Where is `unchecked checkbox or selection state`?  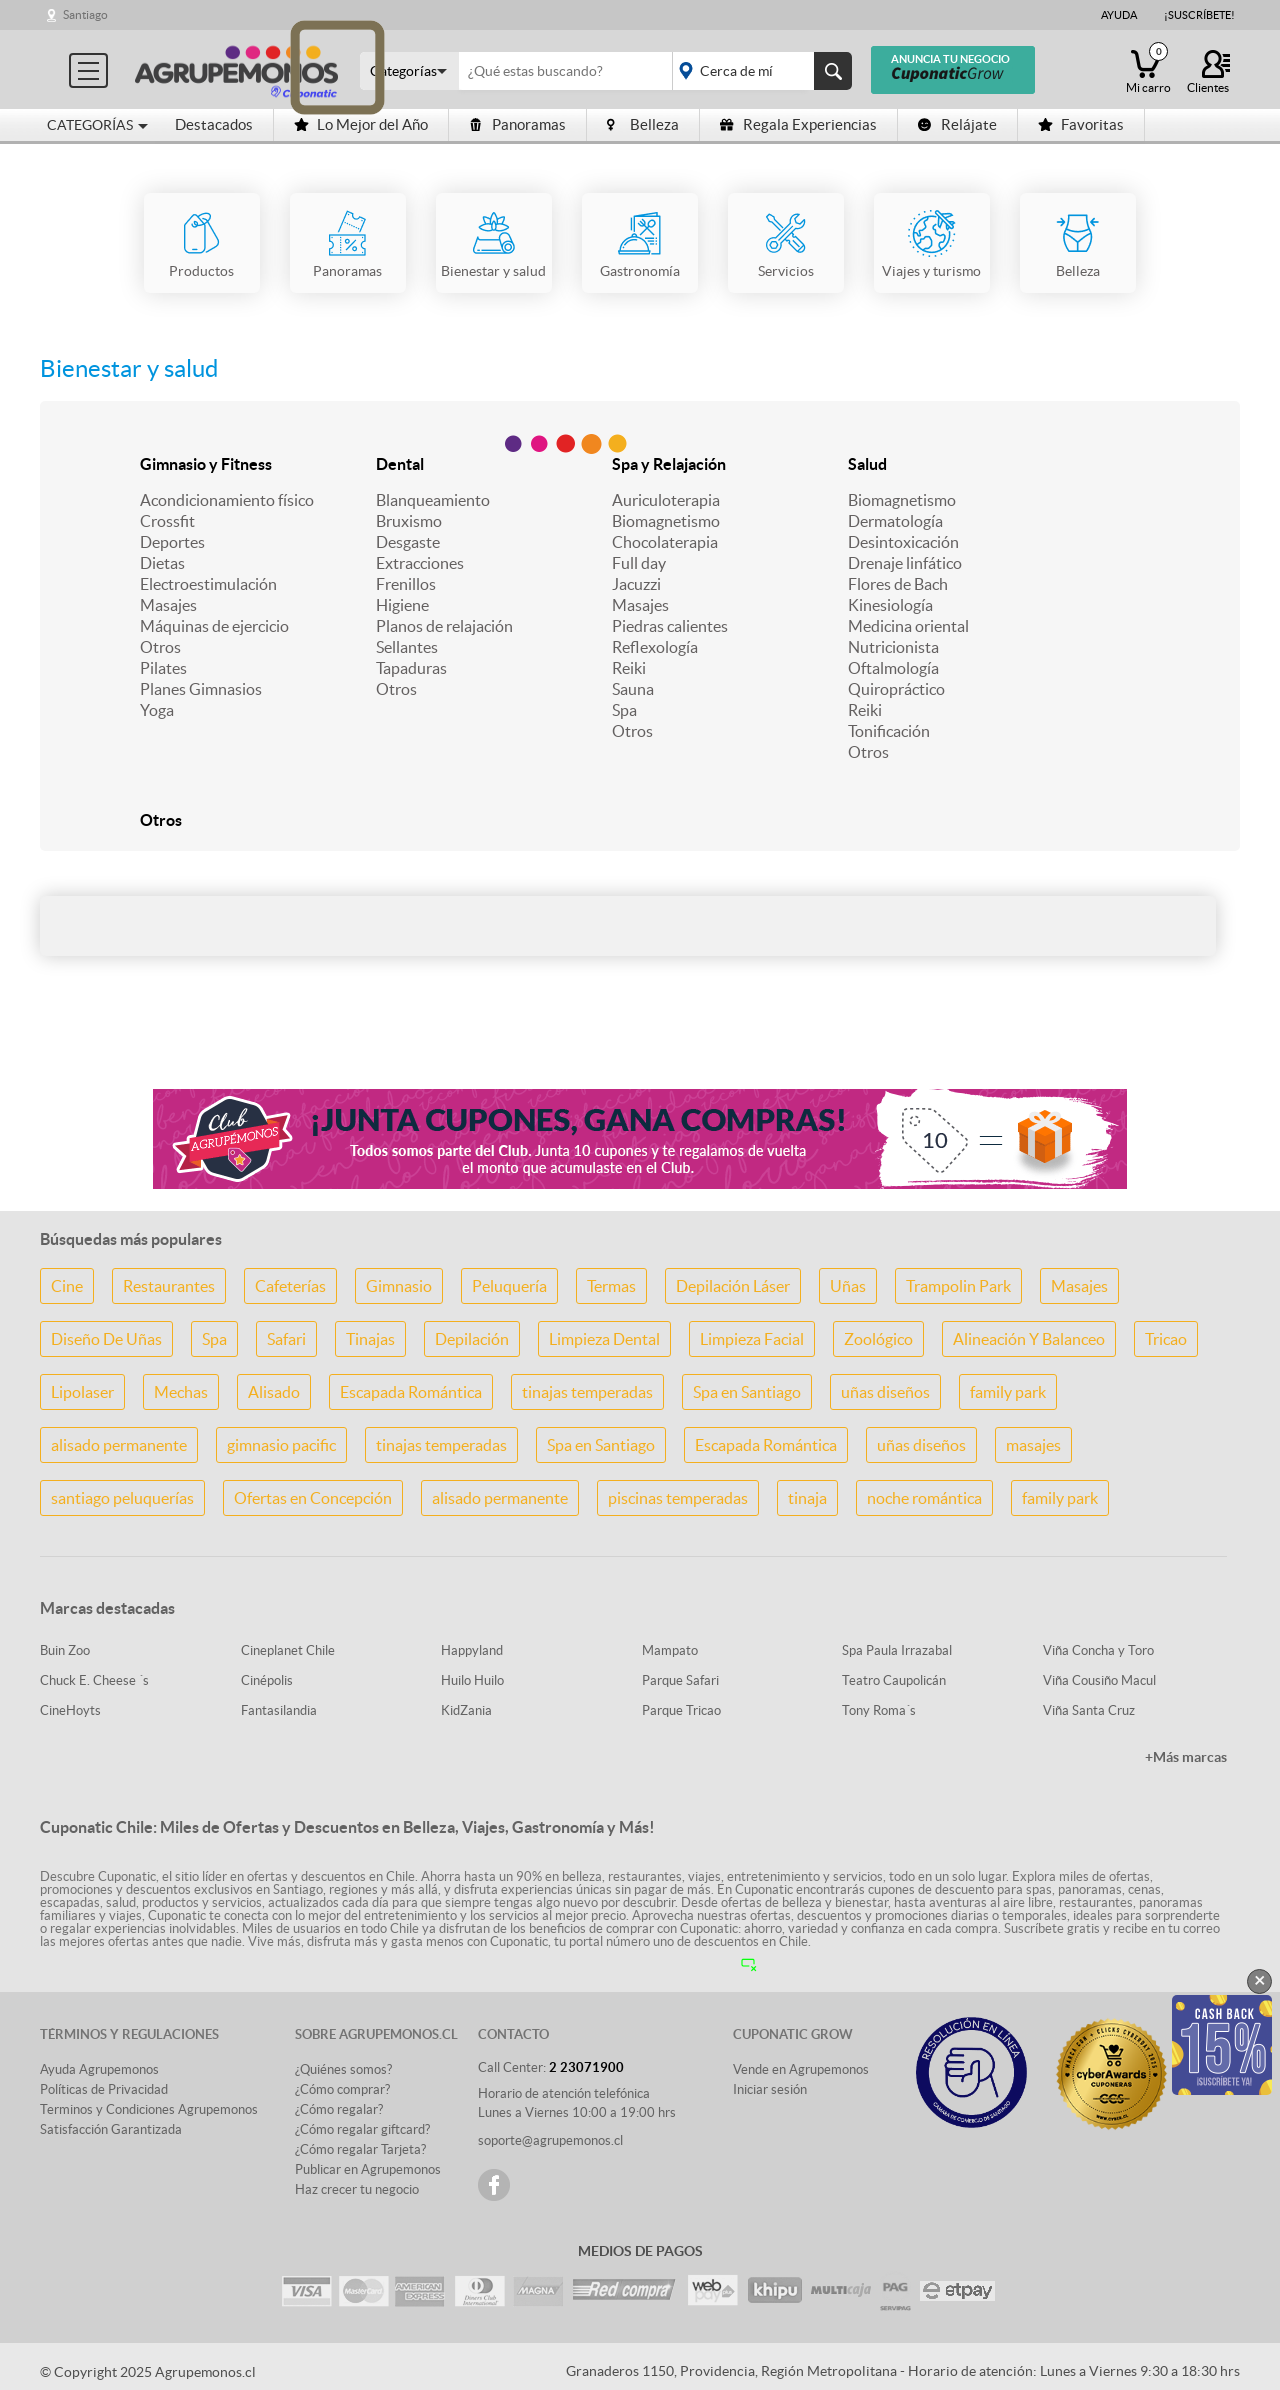
unchecked checkbox or selection state is located at coordinates (337, 67).